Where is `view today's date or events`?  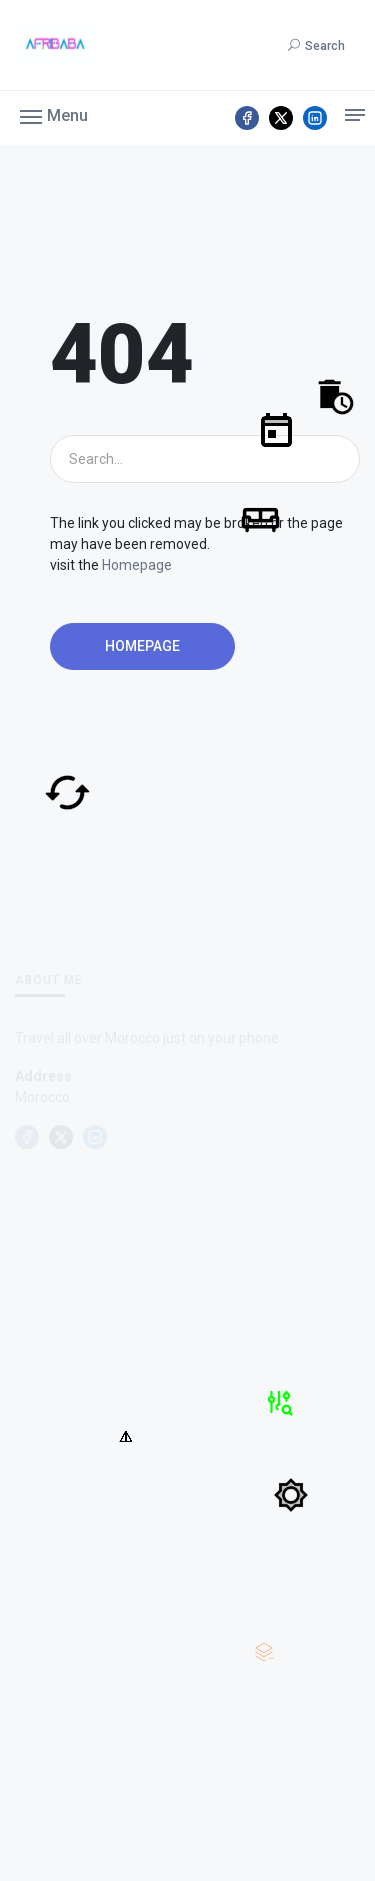
view today's date or events is located at coordinates (276, 431).